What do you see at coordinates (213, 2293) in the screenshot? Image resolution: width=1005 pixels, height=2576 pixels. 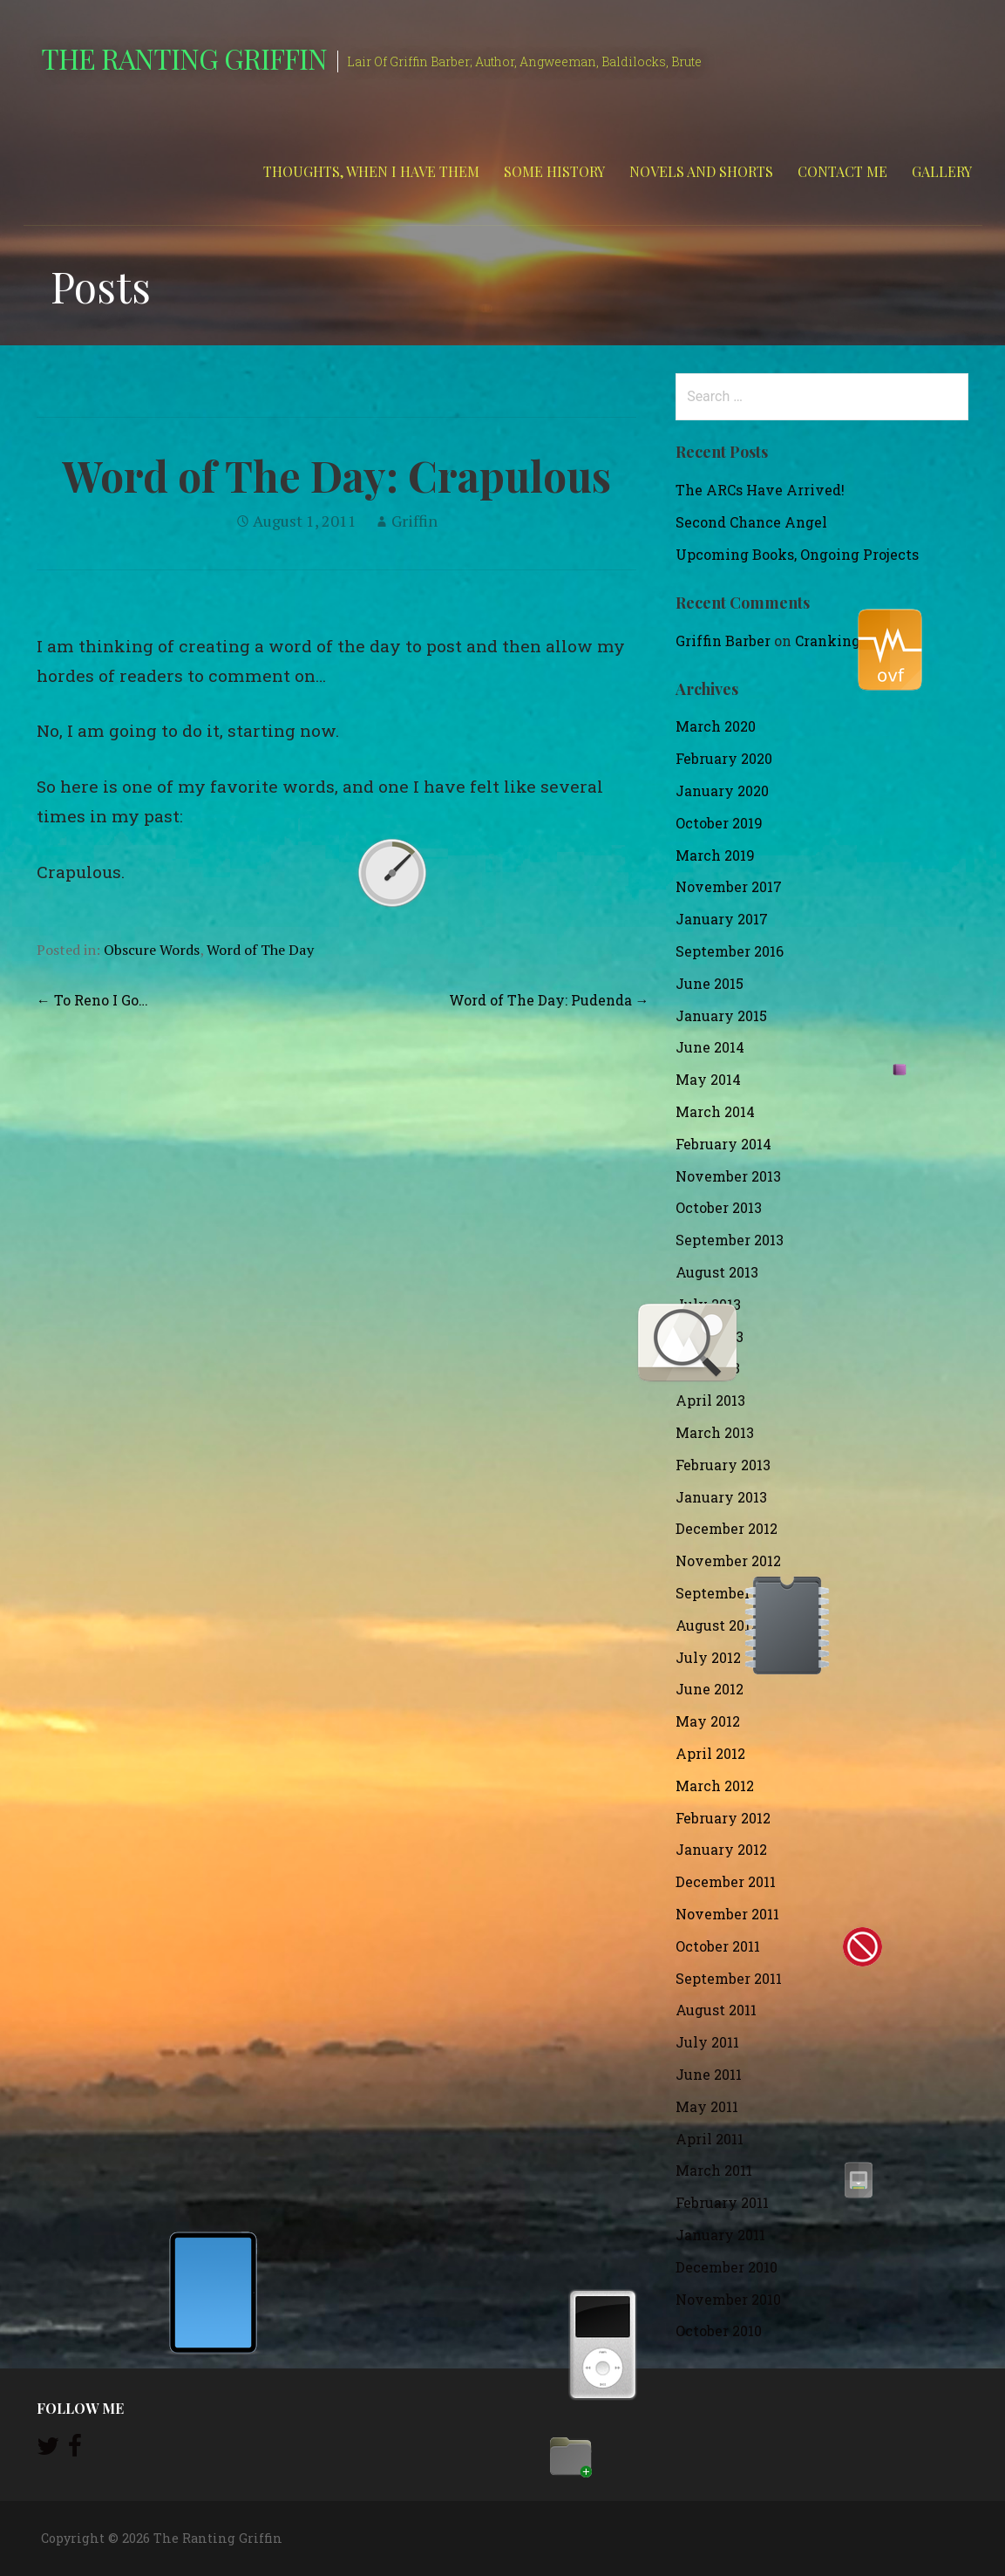 I see `indicates a connected iPad device` at bounding box center [213, 2293].